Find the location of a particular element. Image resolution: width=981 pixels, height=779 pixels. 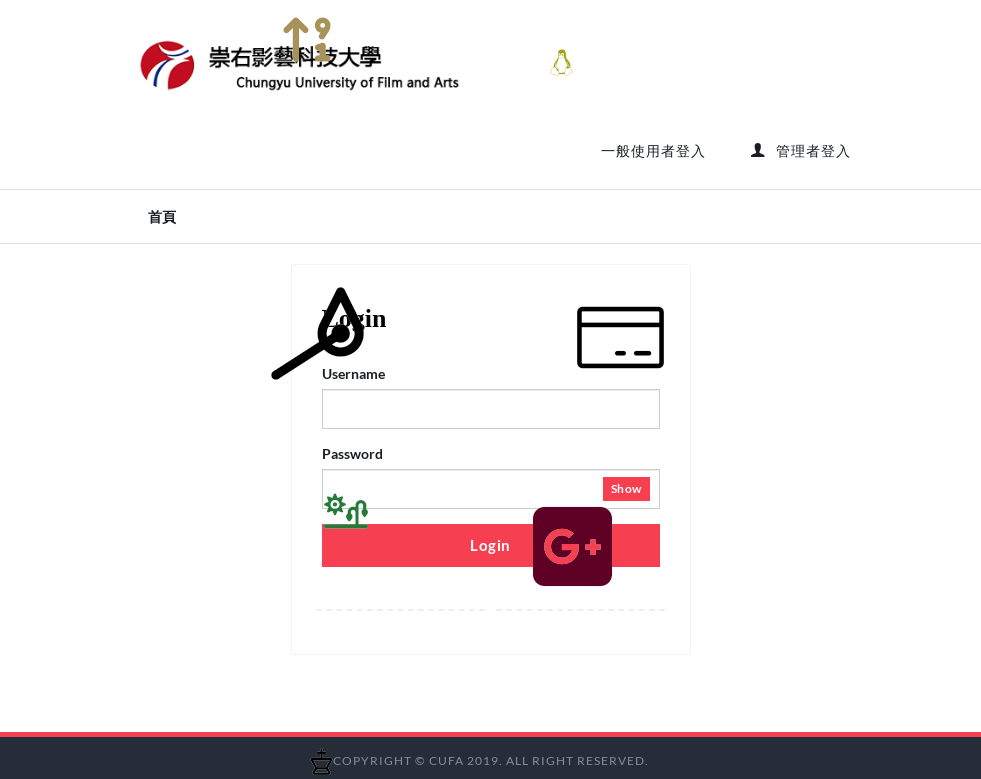

sort numbers in descending order (9 to 1) is located at coordinates (308, 39).